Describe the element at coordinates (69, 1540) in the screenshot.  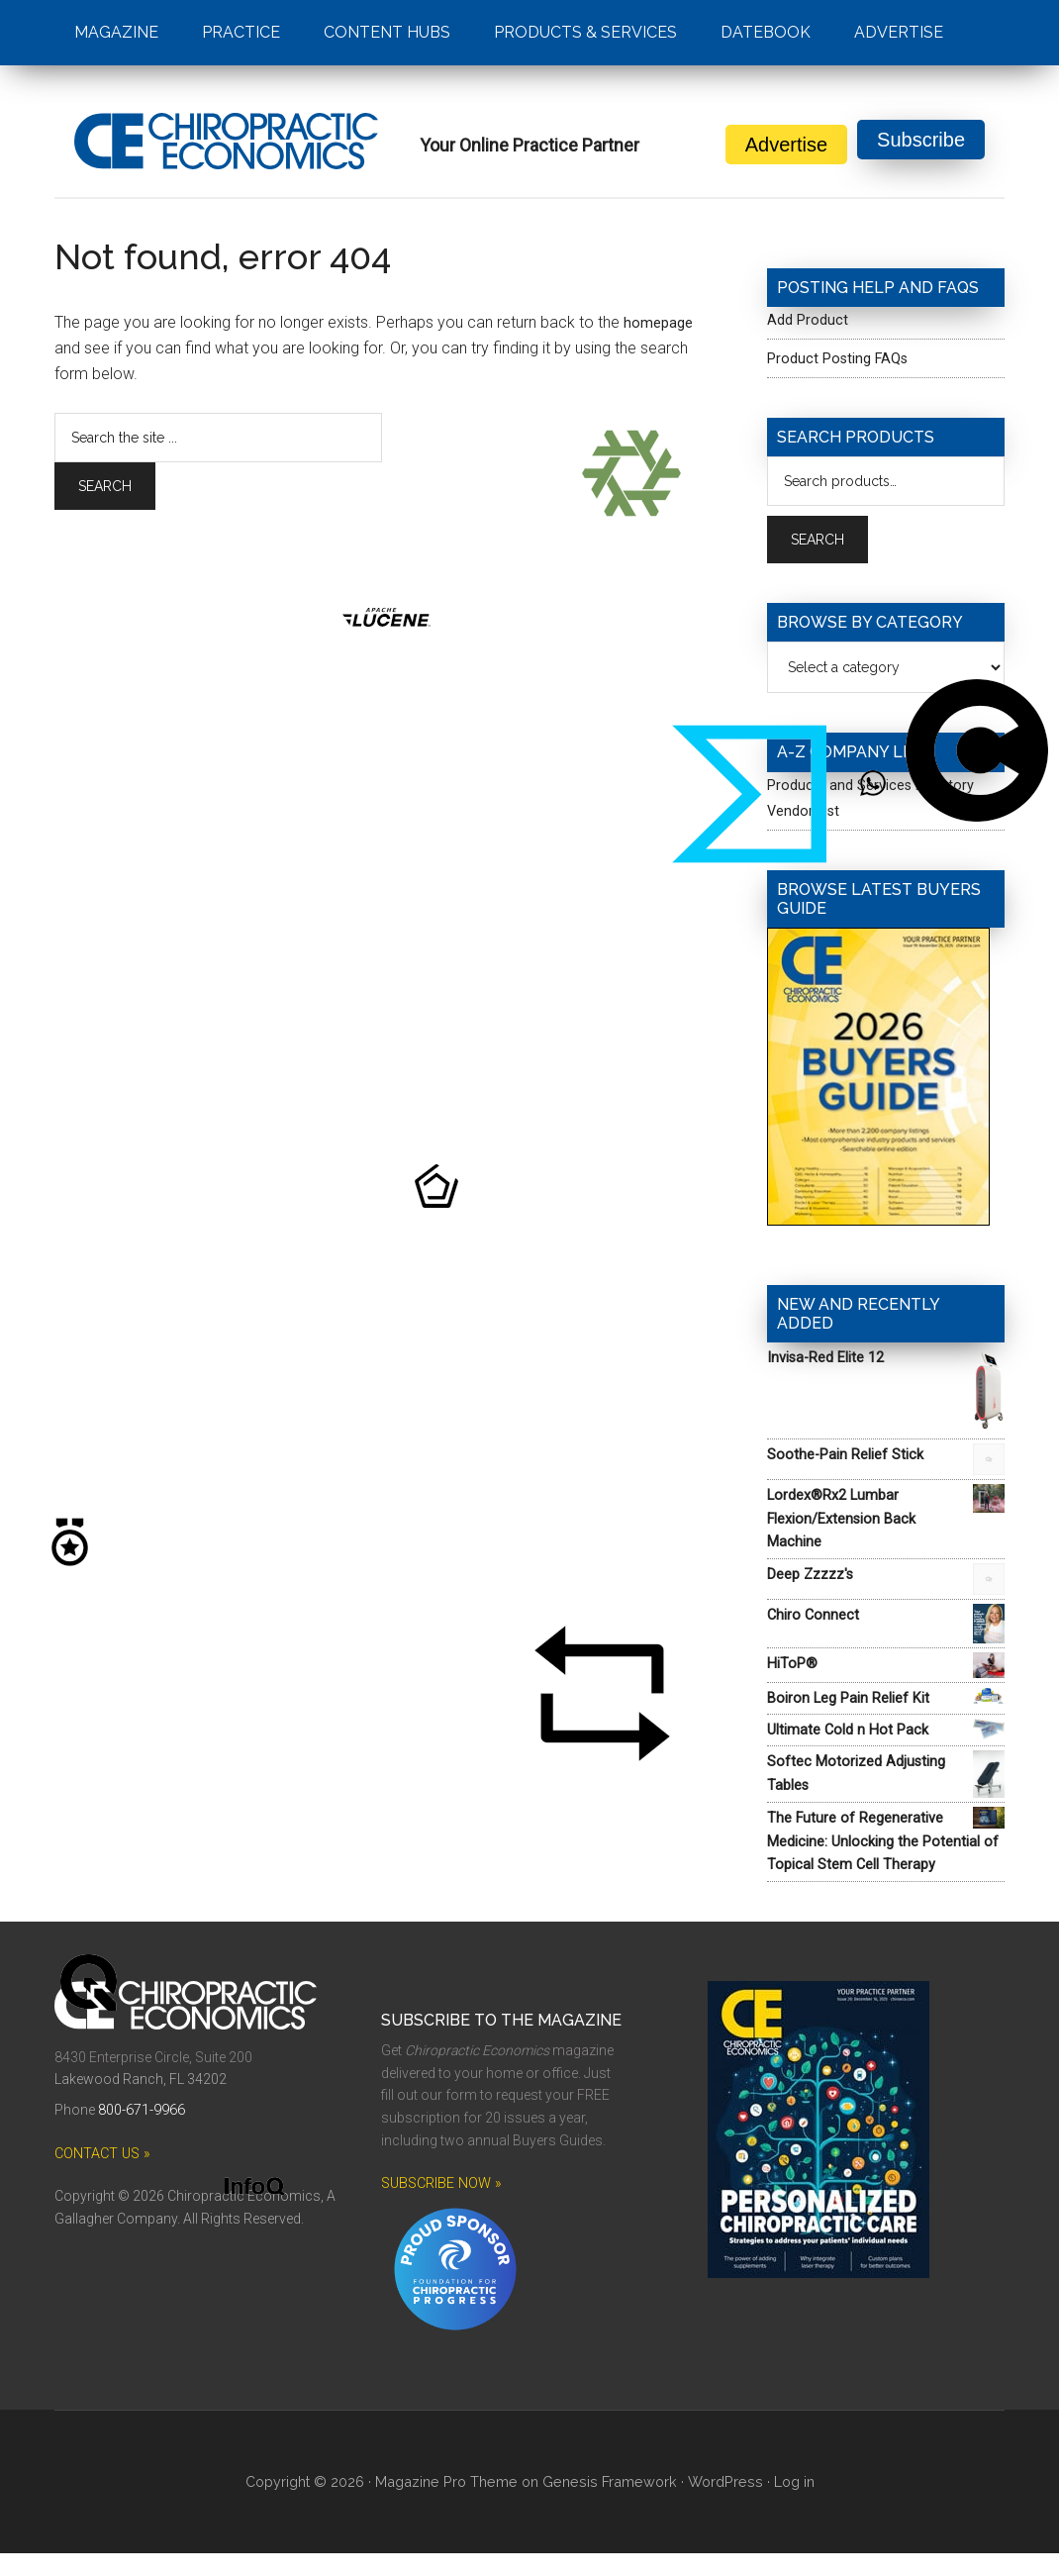
I see `view achievements or awards` at that location.